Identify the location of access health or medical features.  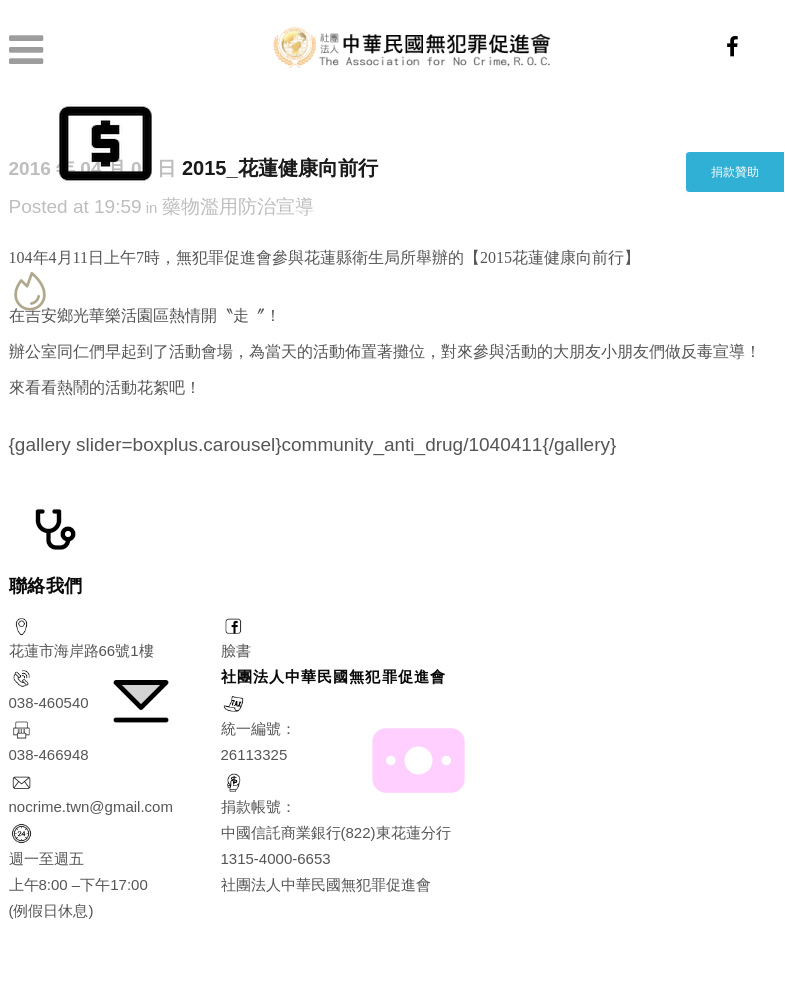
(53, 528).